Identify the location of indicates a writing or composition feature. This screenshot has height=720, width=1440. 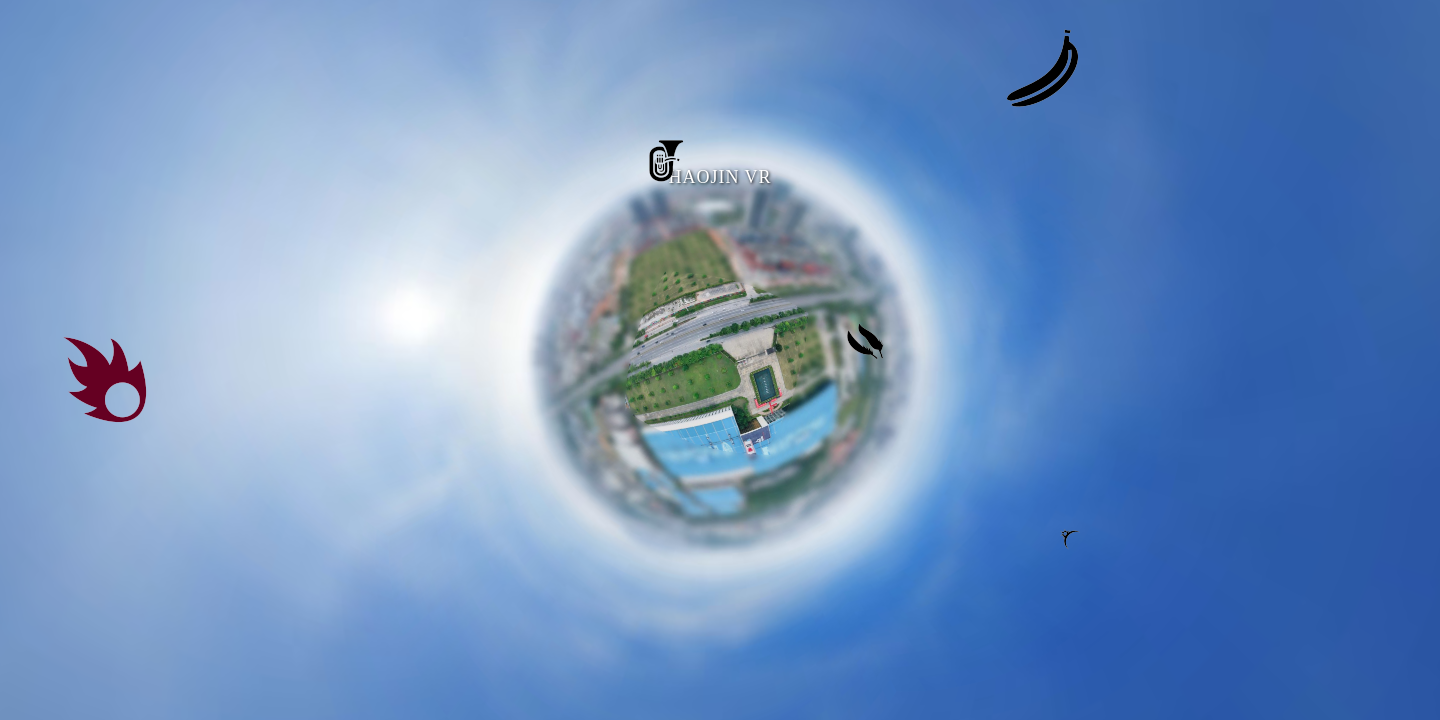
(865, 341).